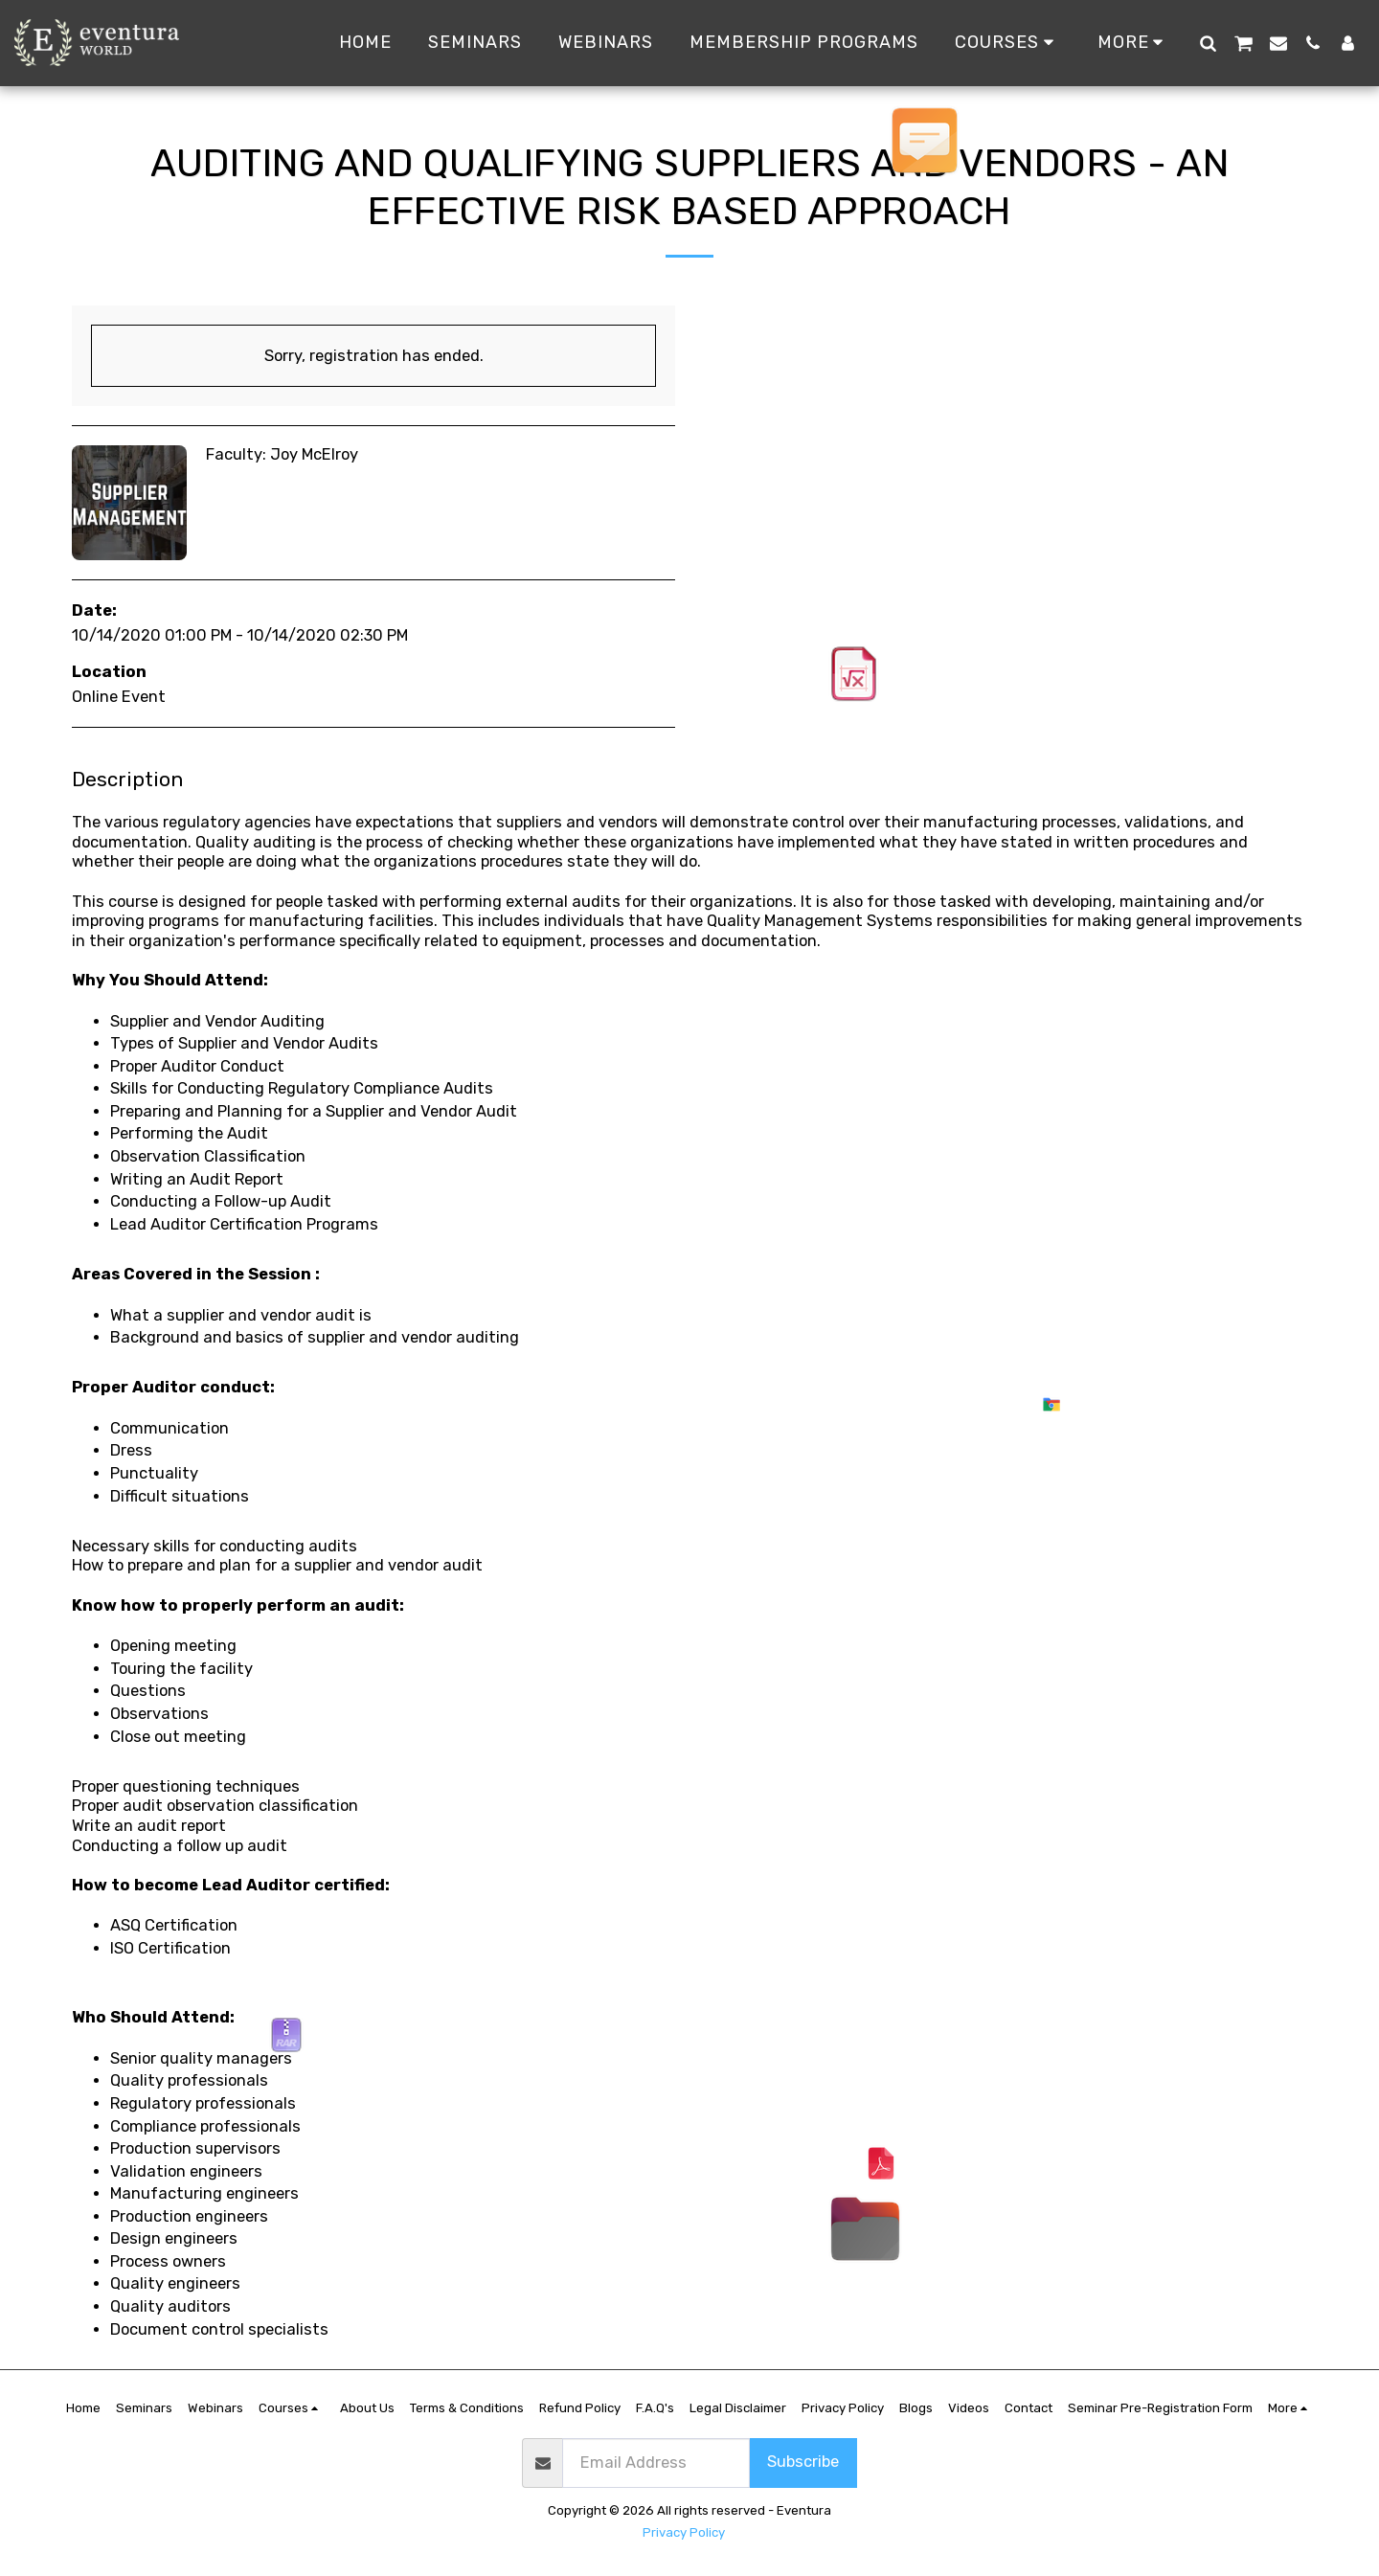  What do you see at coordinates (865, 2228) in the screenshot?
I see `drop files here to move them into this folder` at bounding box center [865, 2228].